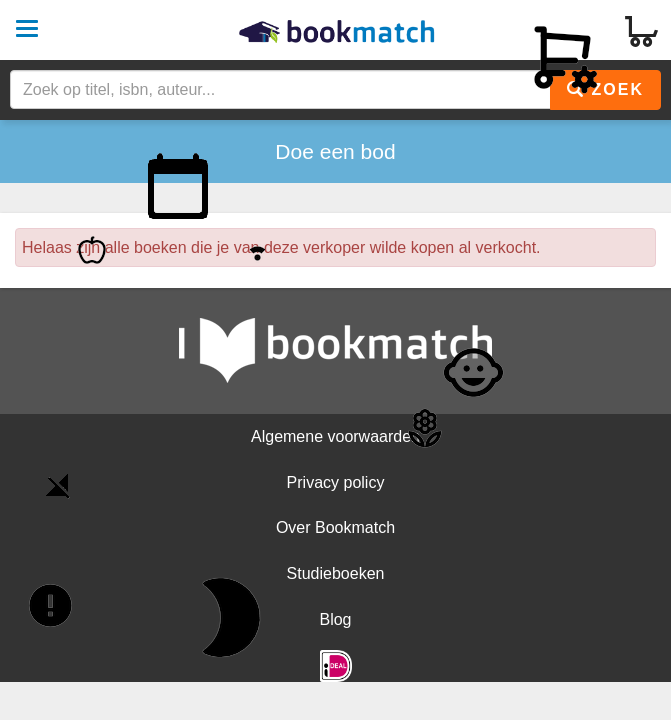 This screenshot has width=671, height=720. What do you see at coordinates (425, 429) in the screenshot?
I see `find nearby florists or flower shops` at bounding box center [425, 429].